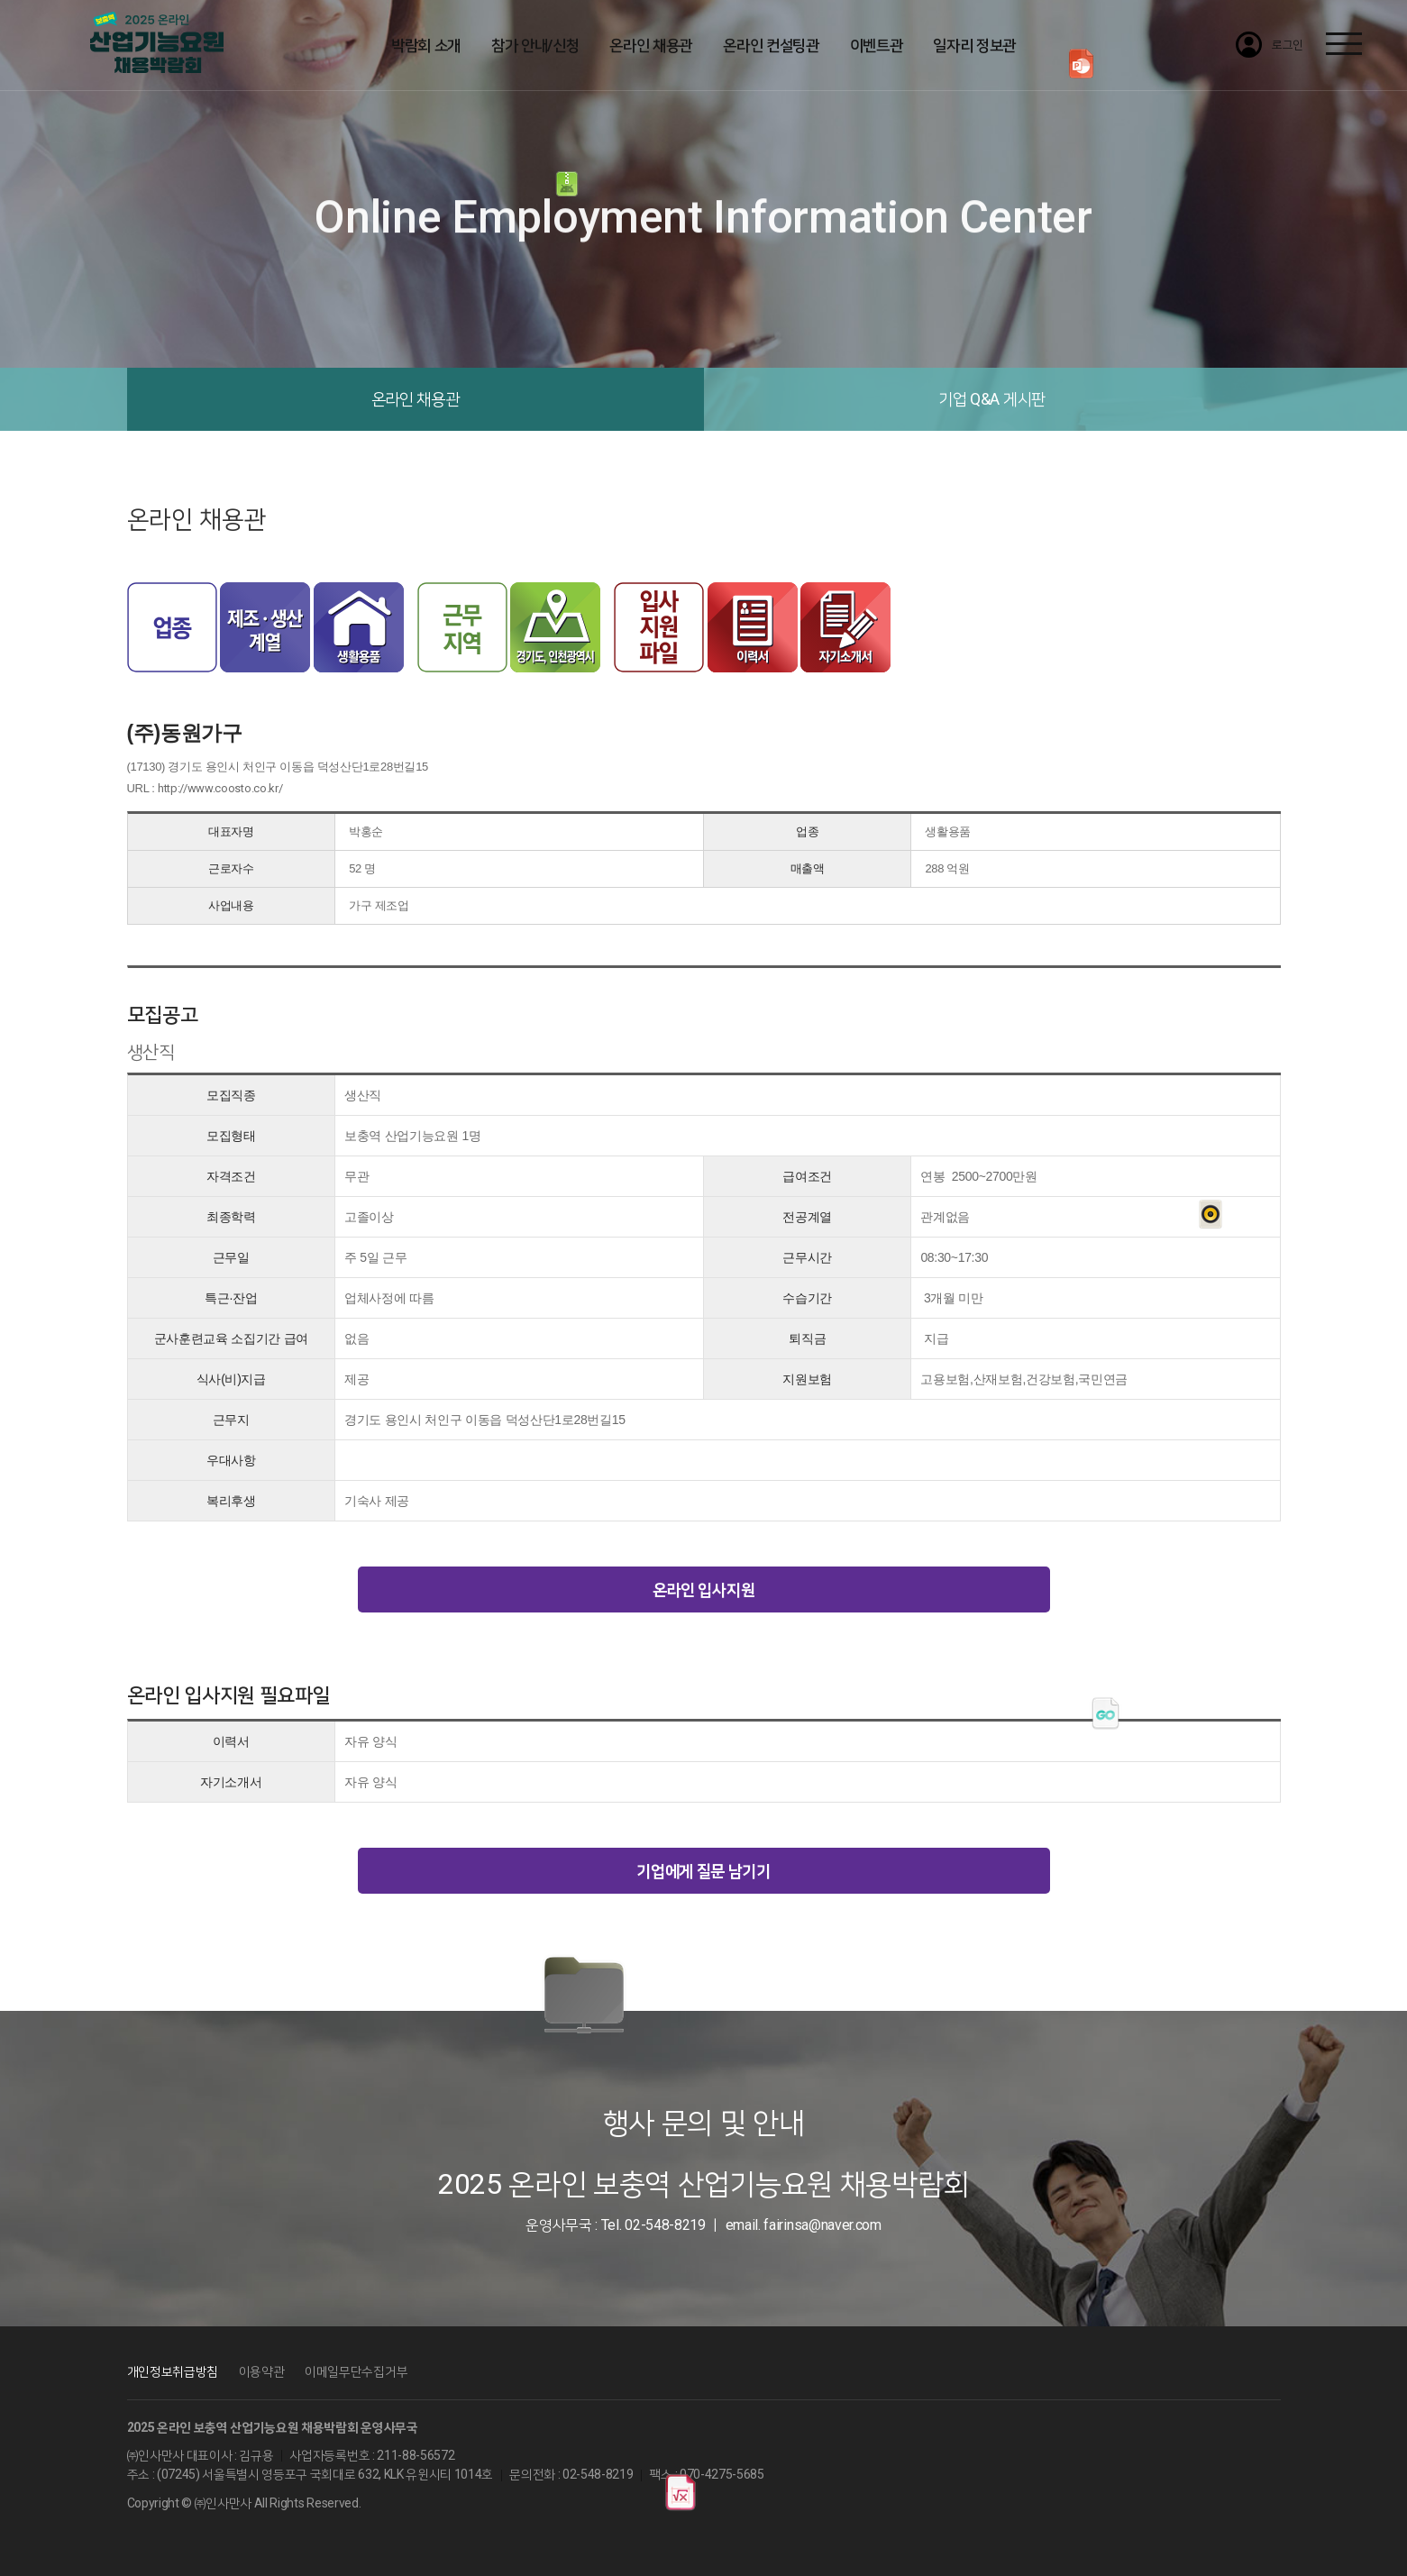 This screenshot has height=2576, width=1407. Describe the element at coordinates (681, 2492) in the screenshot. I see `libreoffice math formula file` at that location.